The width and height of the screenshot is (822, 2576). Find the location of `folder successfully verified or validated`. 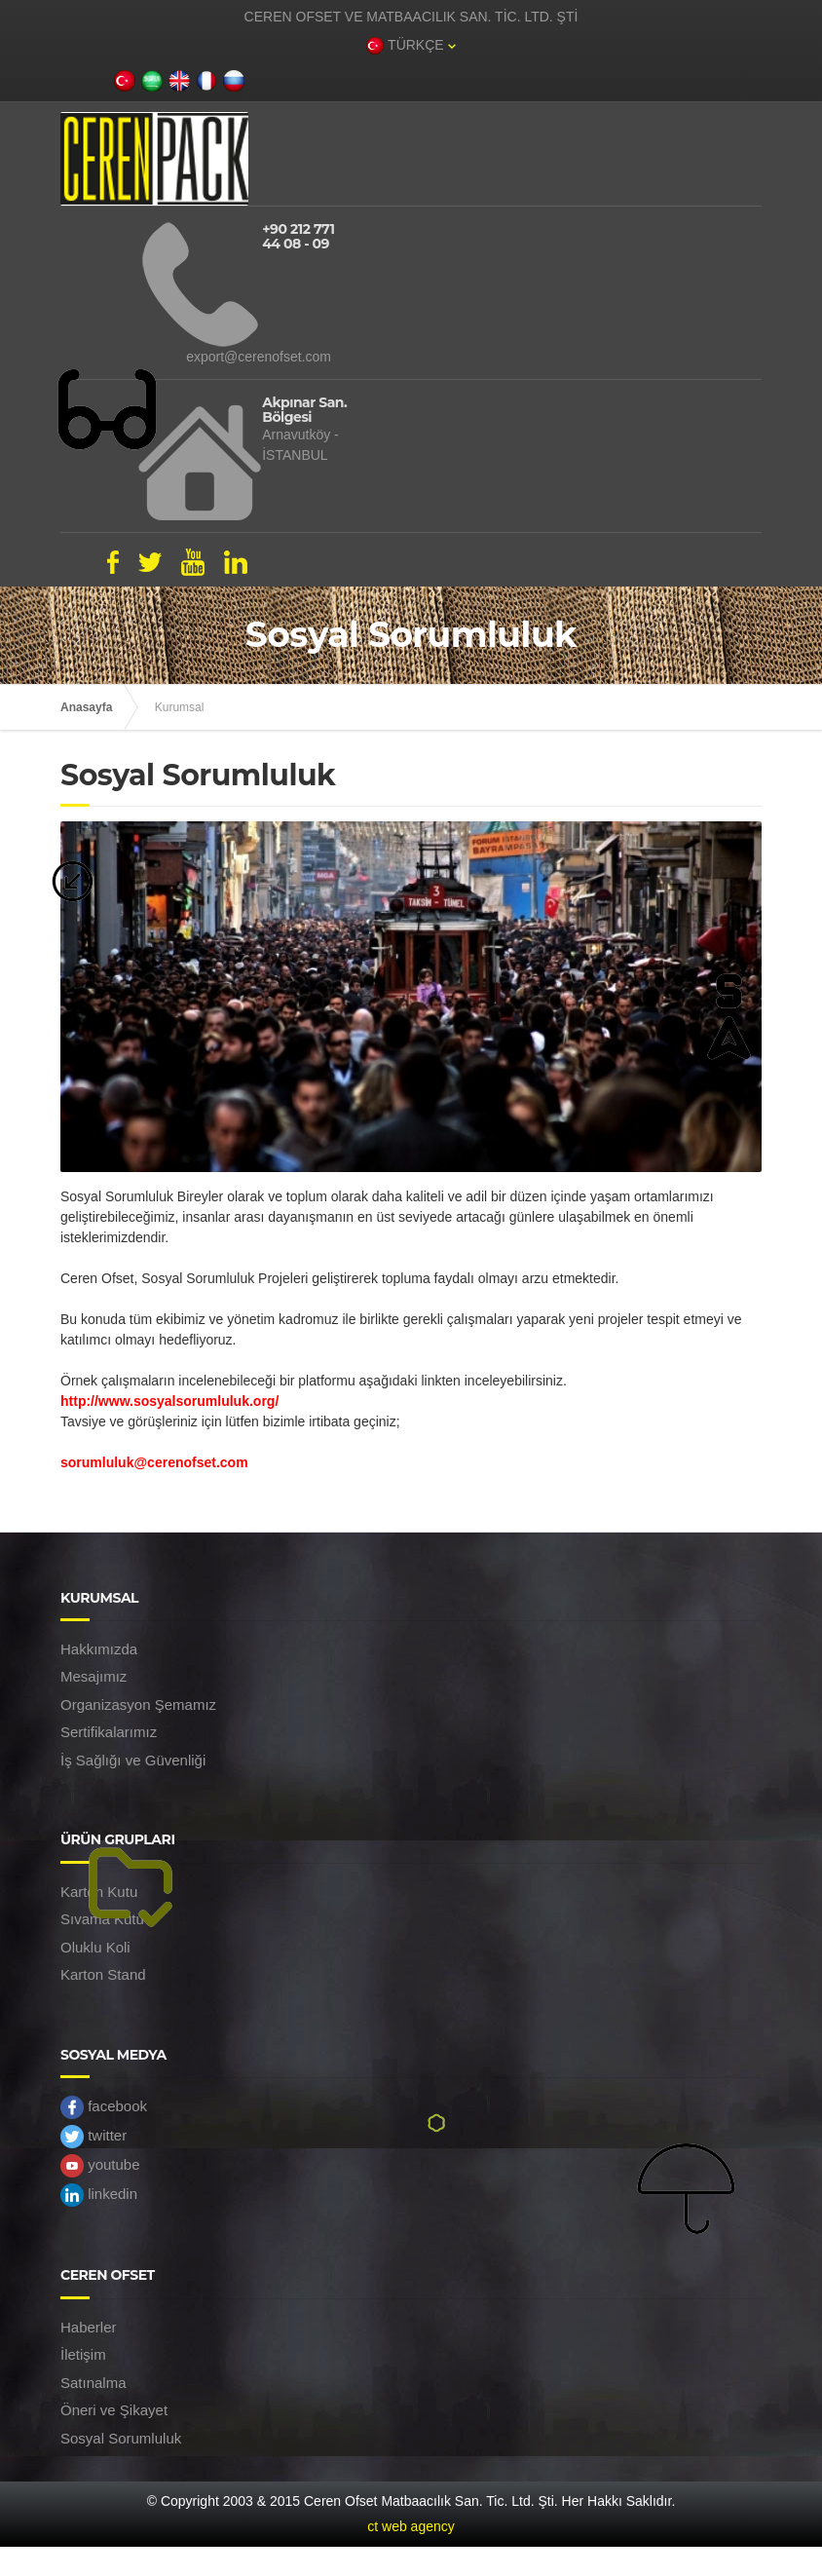

folder successfully verified or validated is located at coordinates (131, 1885).